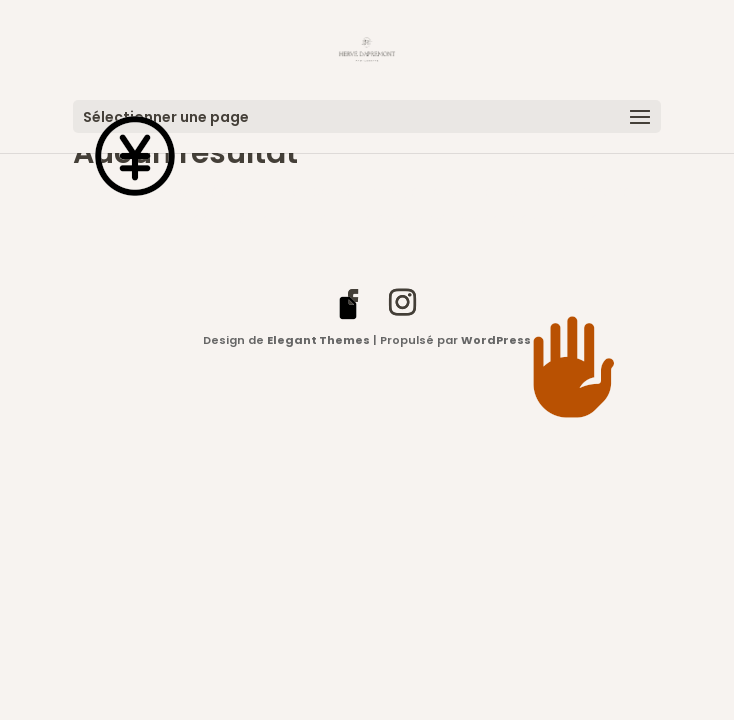  Describe the element at coordinates (348, 308) in the screenshot. I see `view or open a file` at that location.